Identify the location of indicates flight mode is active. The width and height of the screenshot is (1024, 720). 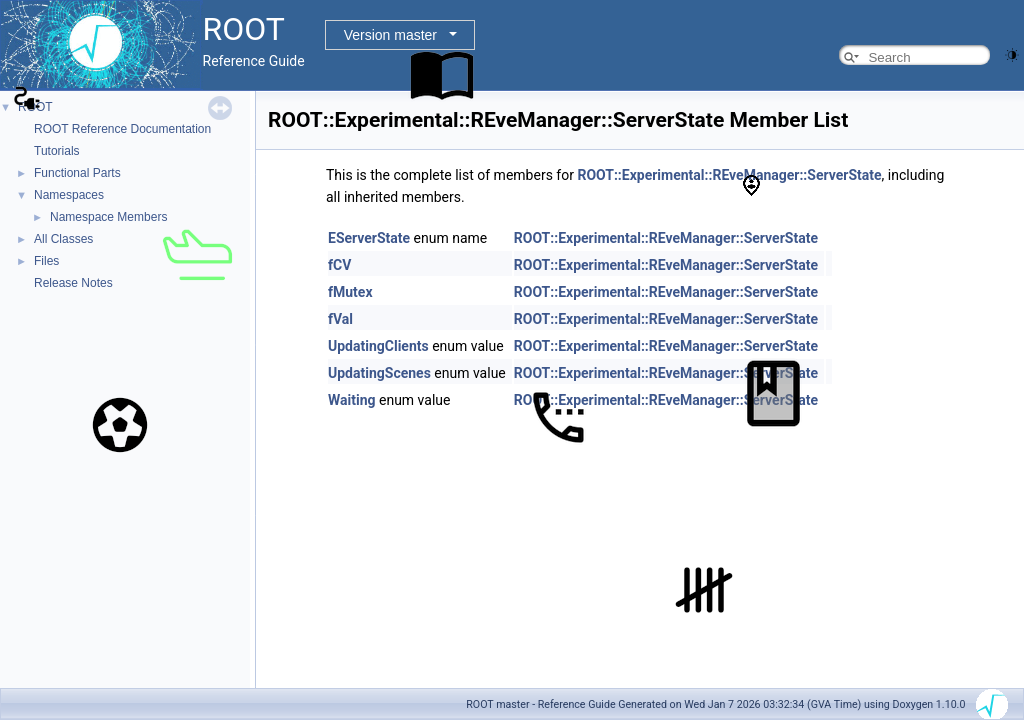
(197, 252).